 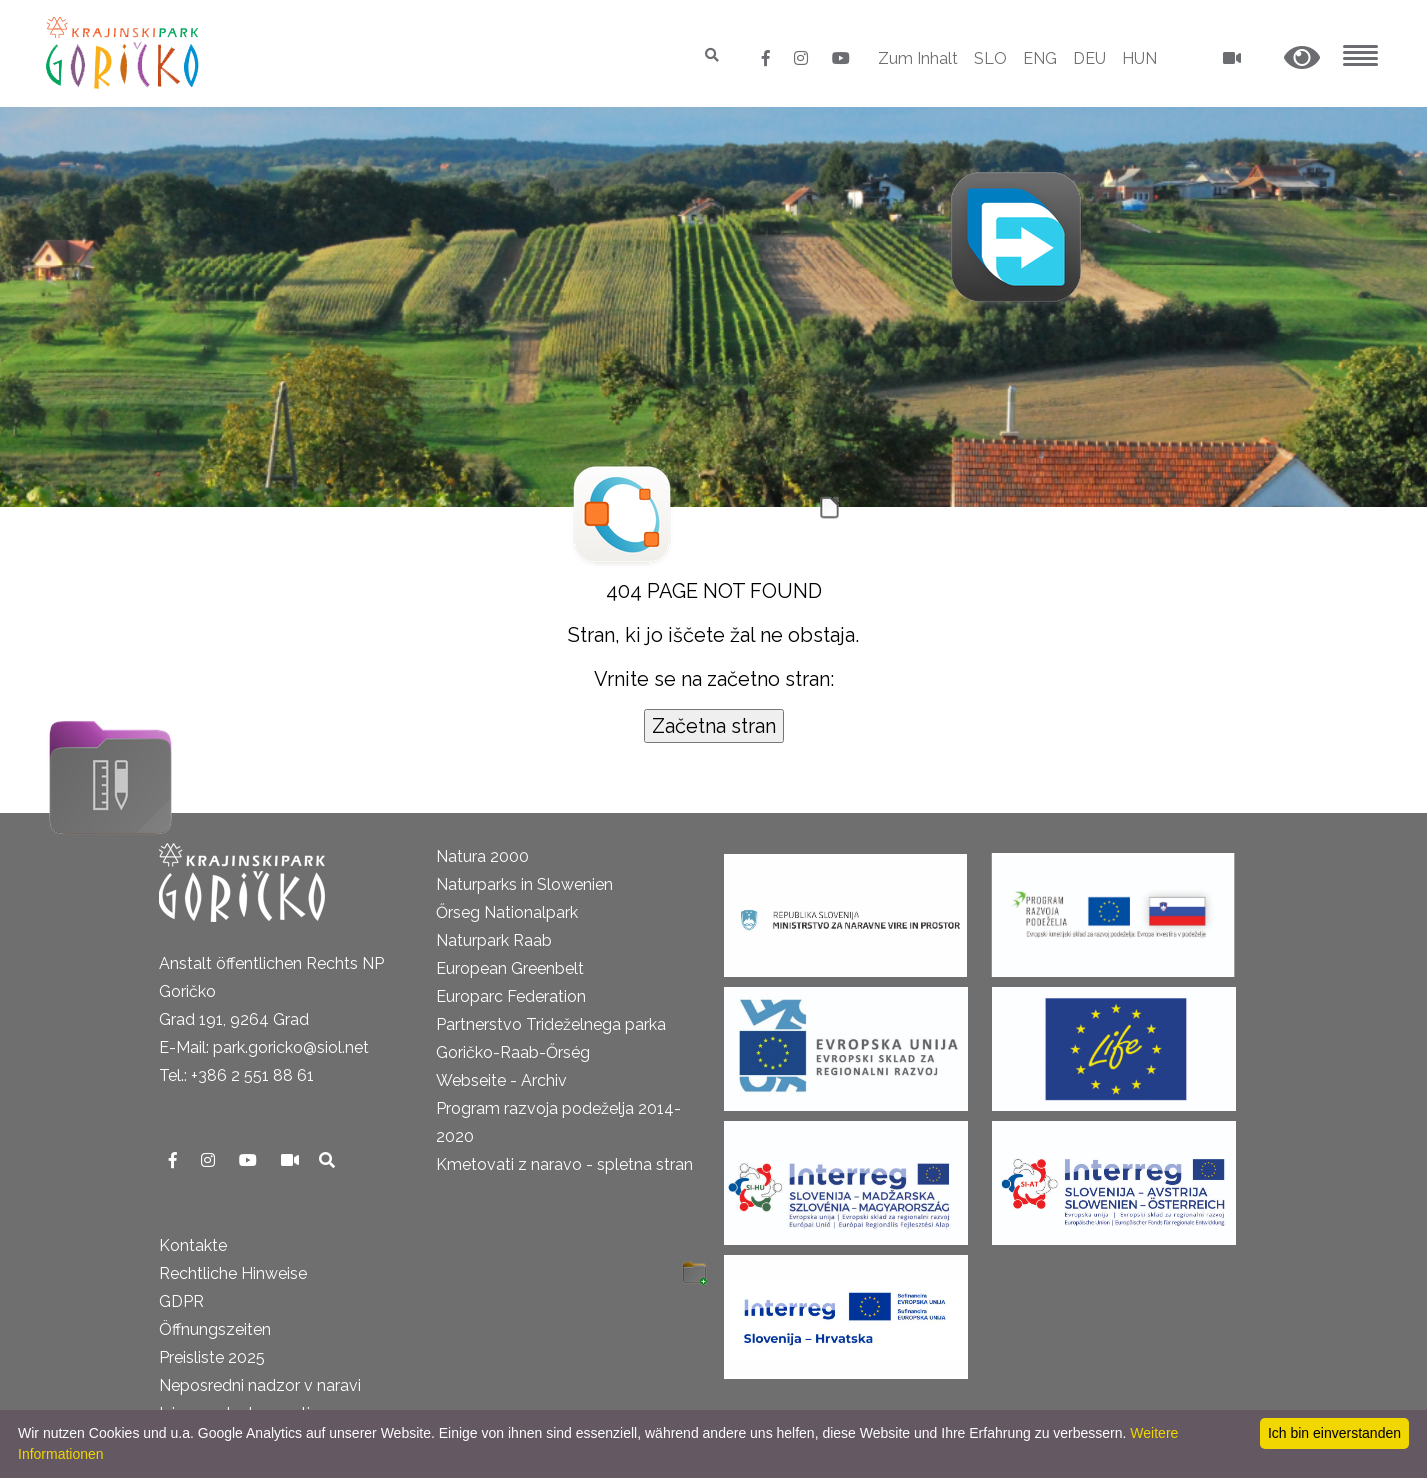 I want to click on open free download manager app, so click(x=1016, y=237).